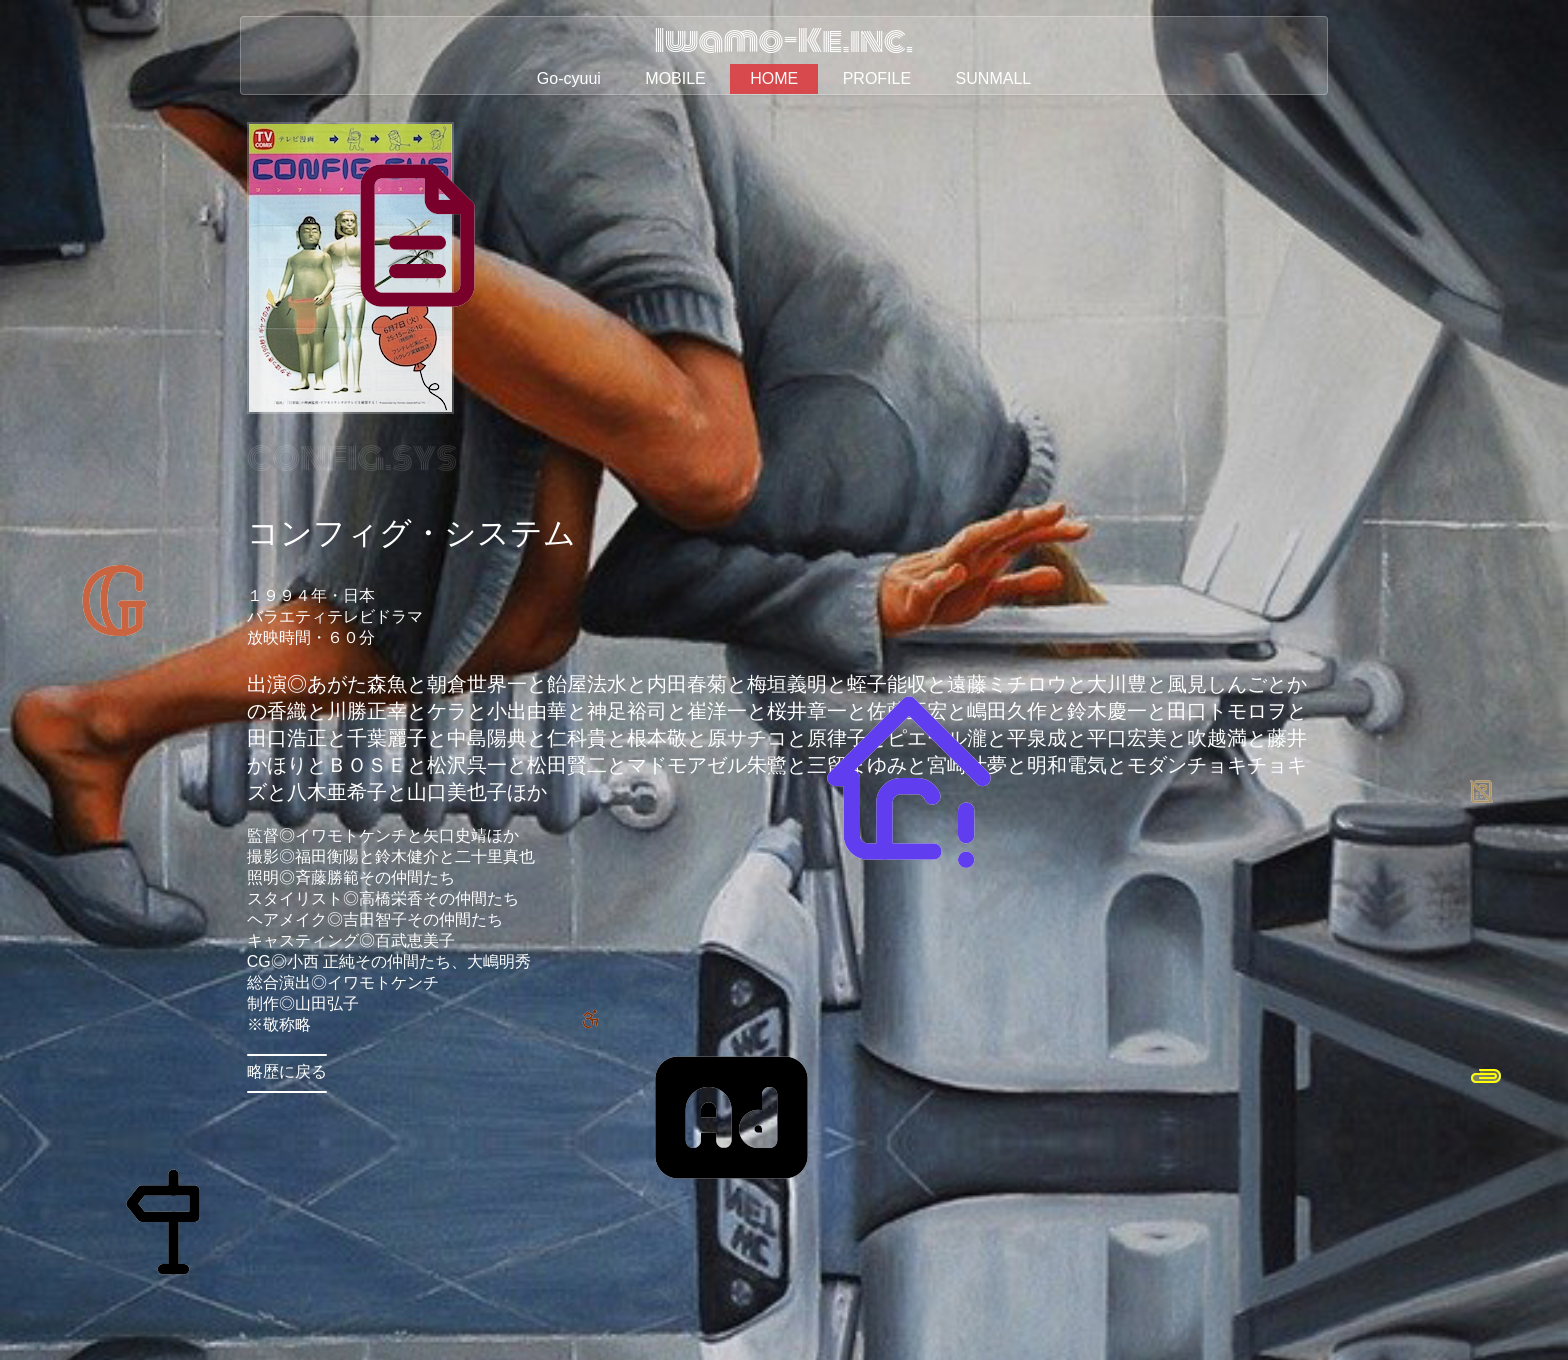  I want to click on navigate to previous section, so click(163, 1222).